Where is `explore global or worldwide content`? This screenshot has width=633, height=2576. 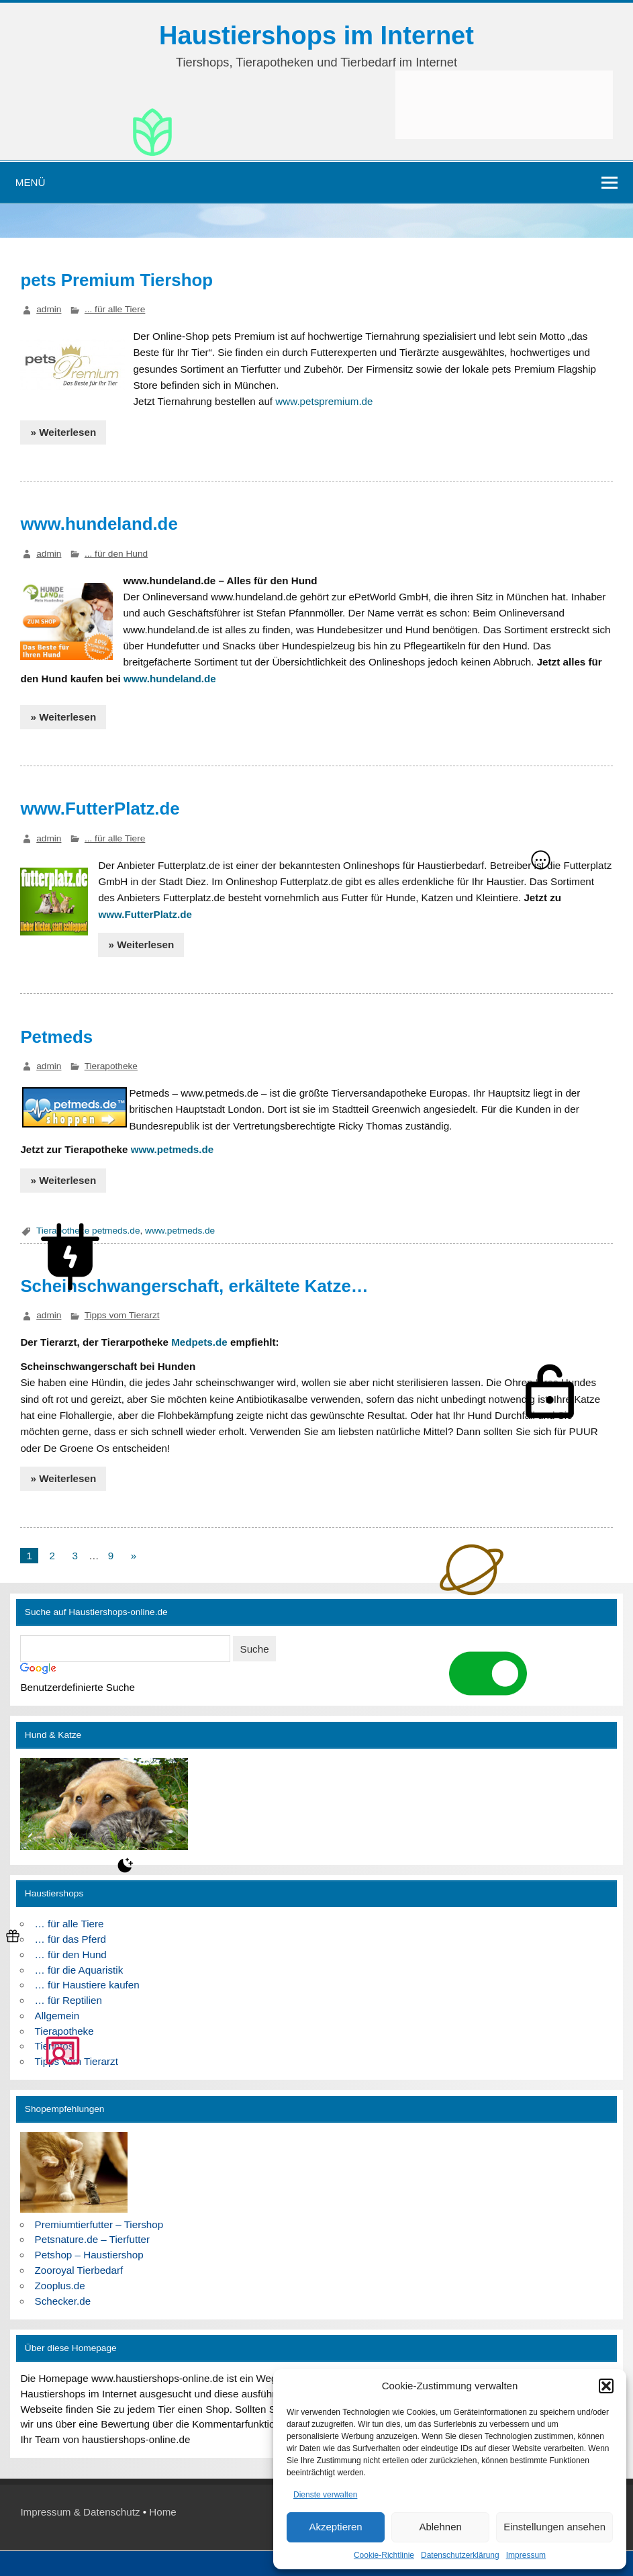
explore global or worldwide content is located at coordinates (471, 1569).